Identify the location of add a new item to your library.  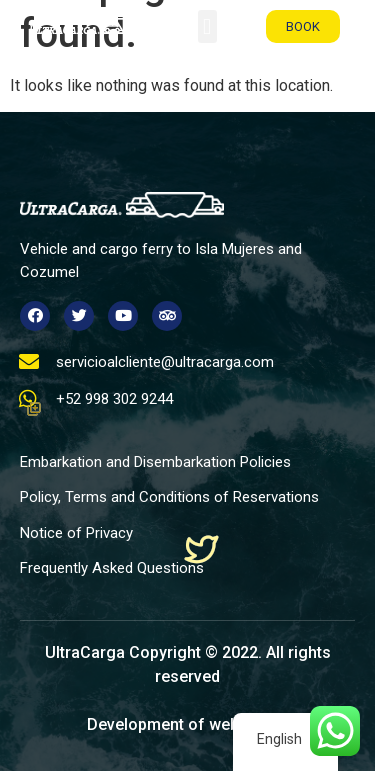
(34, 409).